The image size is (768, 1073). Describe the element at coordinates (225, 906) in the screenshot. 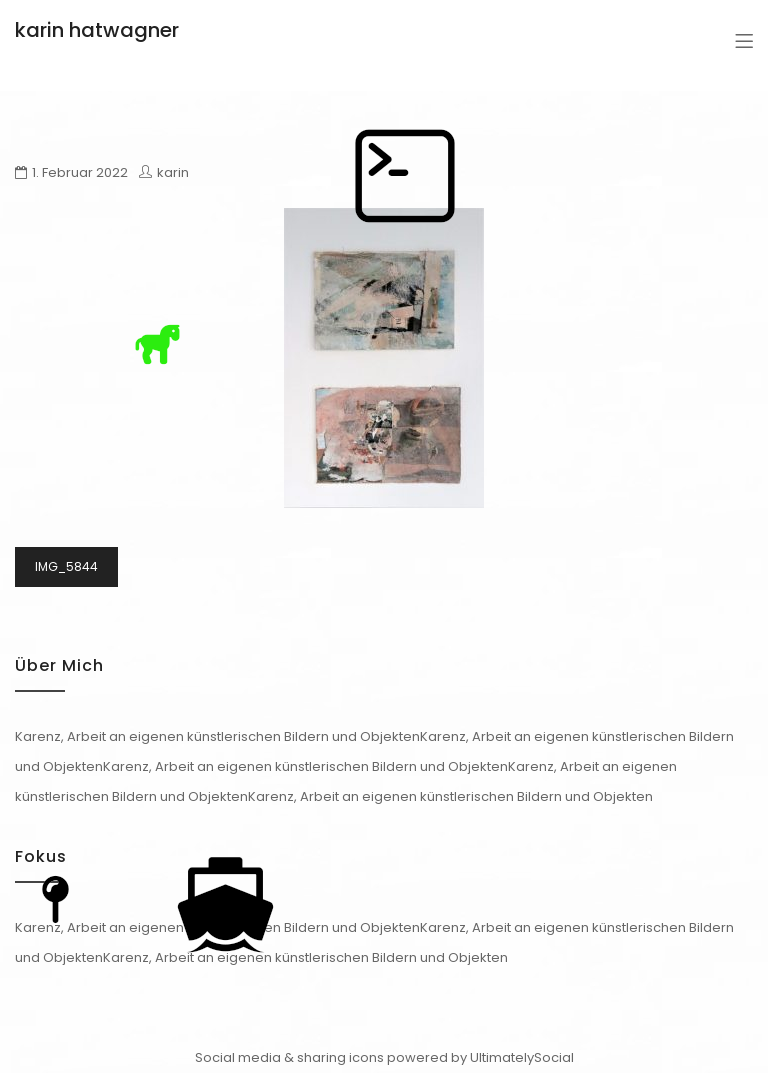

I see `access boat or ferry transportation options` at that location.